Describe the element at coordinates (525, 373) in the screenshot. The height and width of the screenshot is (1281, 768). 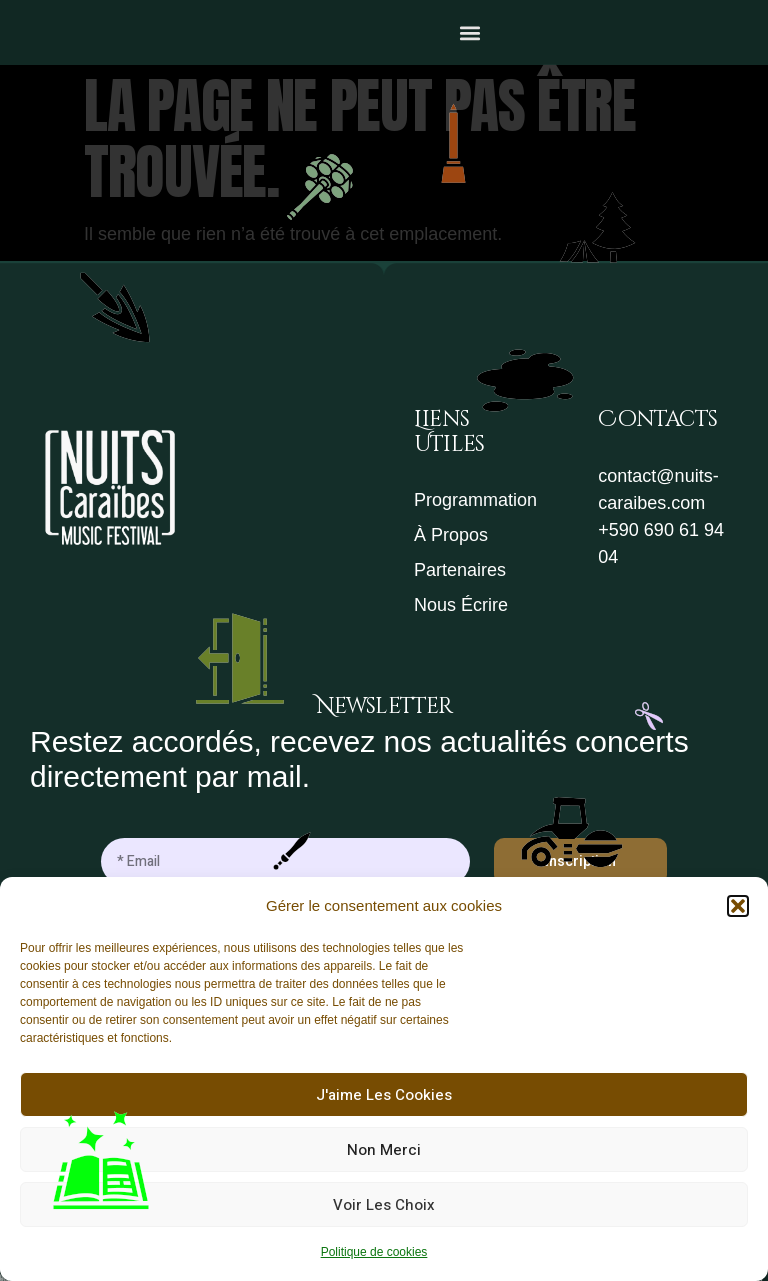
I see `indicates a spill or hazard in a game environment` at that location.